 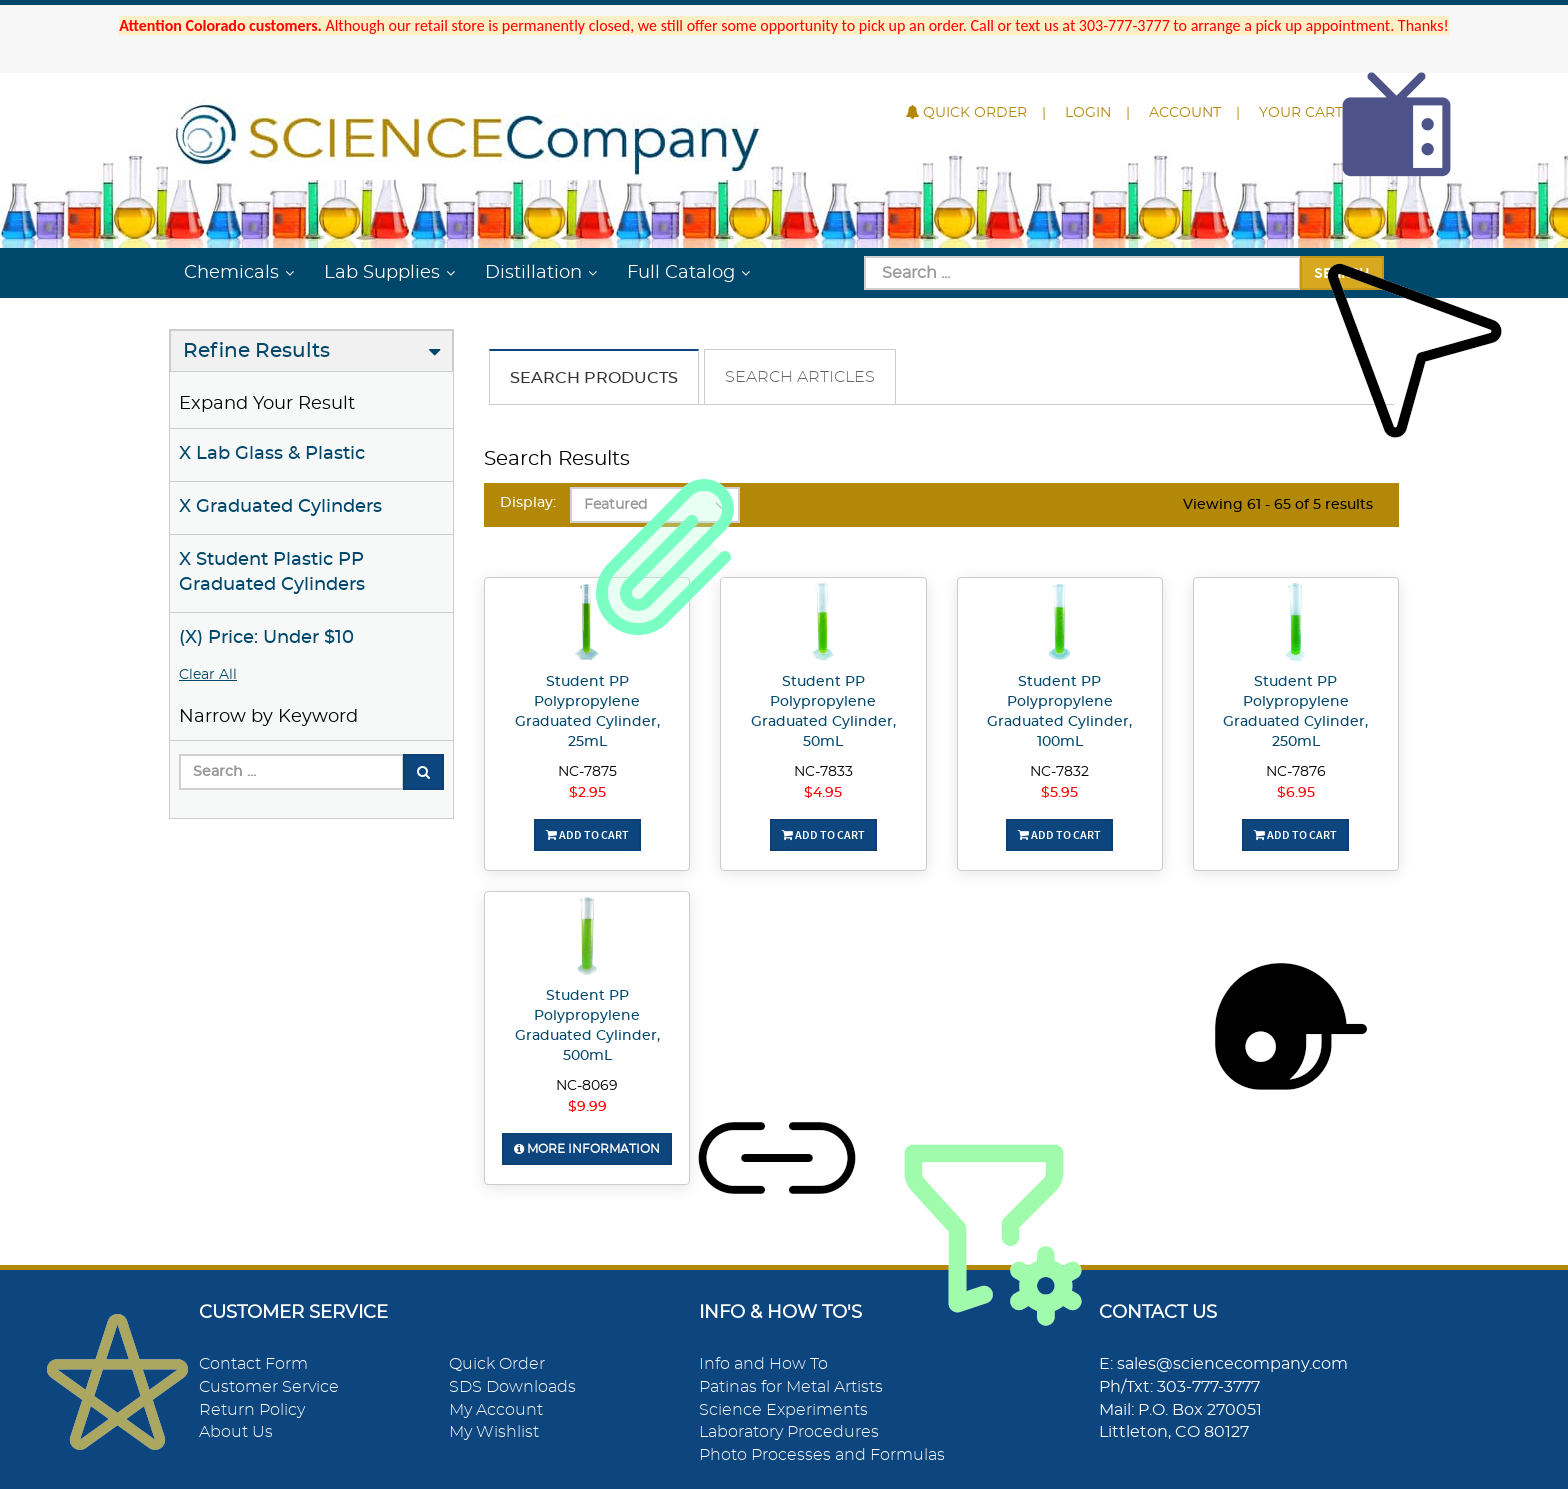 I want to click on access TV or video streaming content, so click(x=1396, y=130).